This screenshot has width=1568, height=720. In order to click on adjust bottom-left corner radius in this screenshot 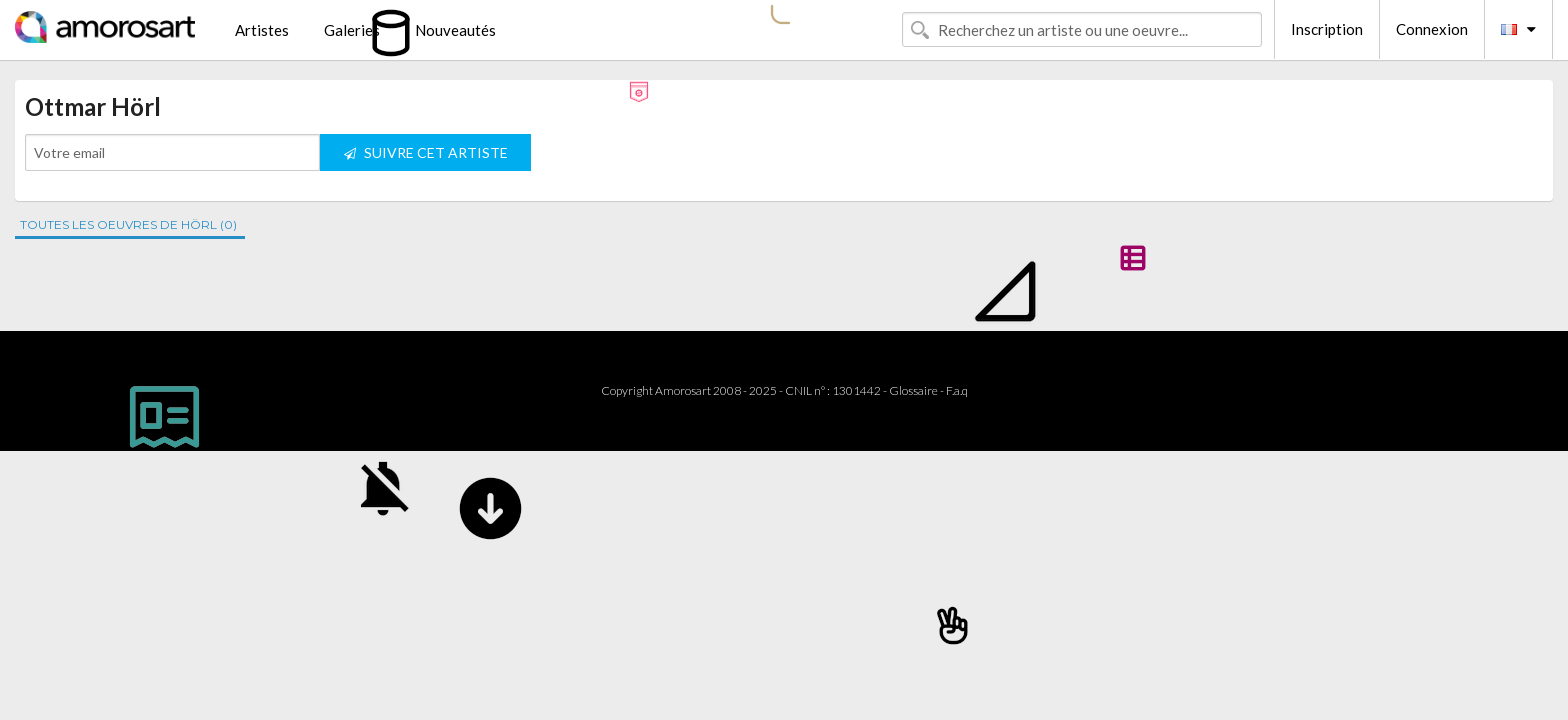, I will do `click(780, 14)`.